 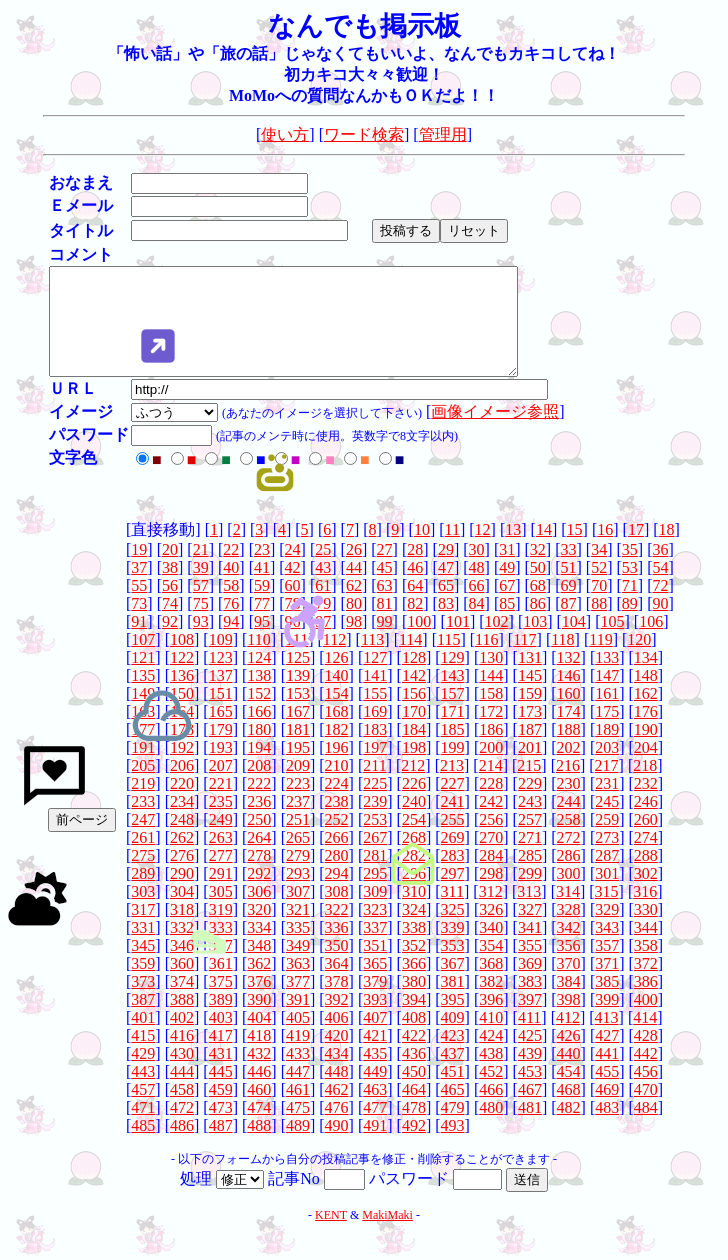 What do you see at coordinates (413, 866) in the screenshot?
I see `view an opened or read email` at bounding box center [413, 866].